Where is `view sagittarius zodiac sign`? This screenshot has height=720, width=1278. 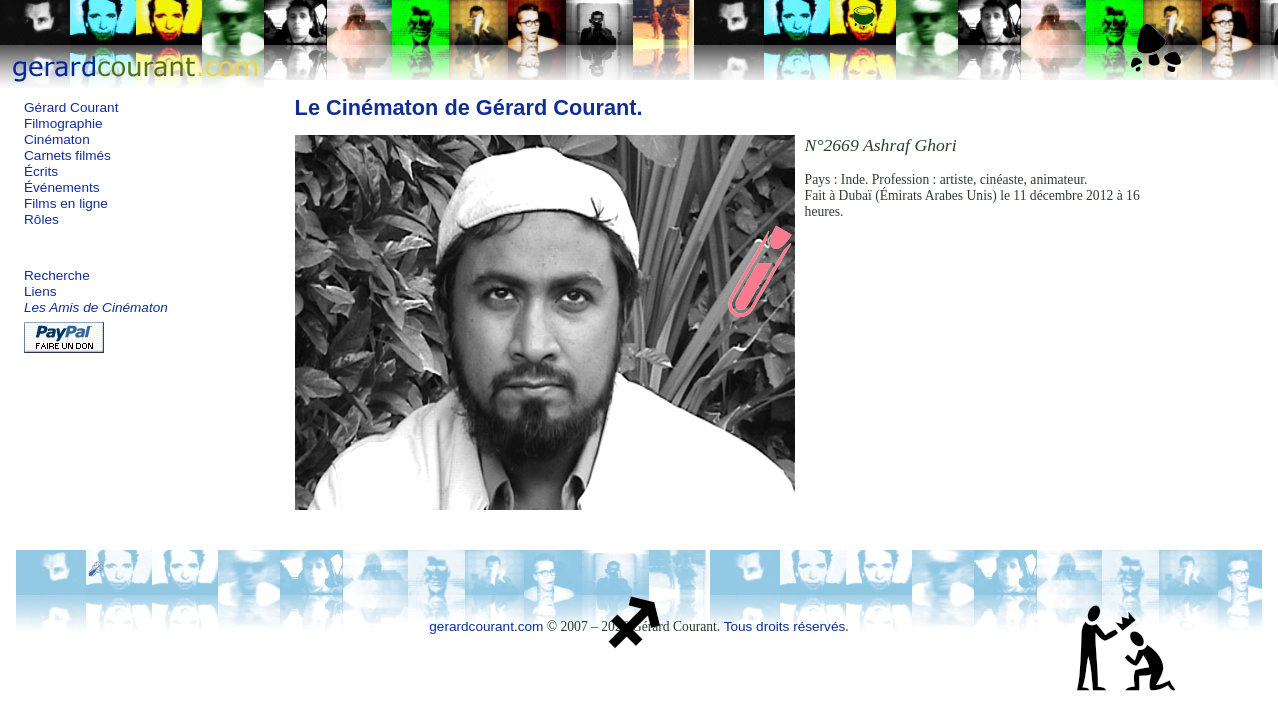 view sagittarius zodiac sign is located at coordinates (634, 622).